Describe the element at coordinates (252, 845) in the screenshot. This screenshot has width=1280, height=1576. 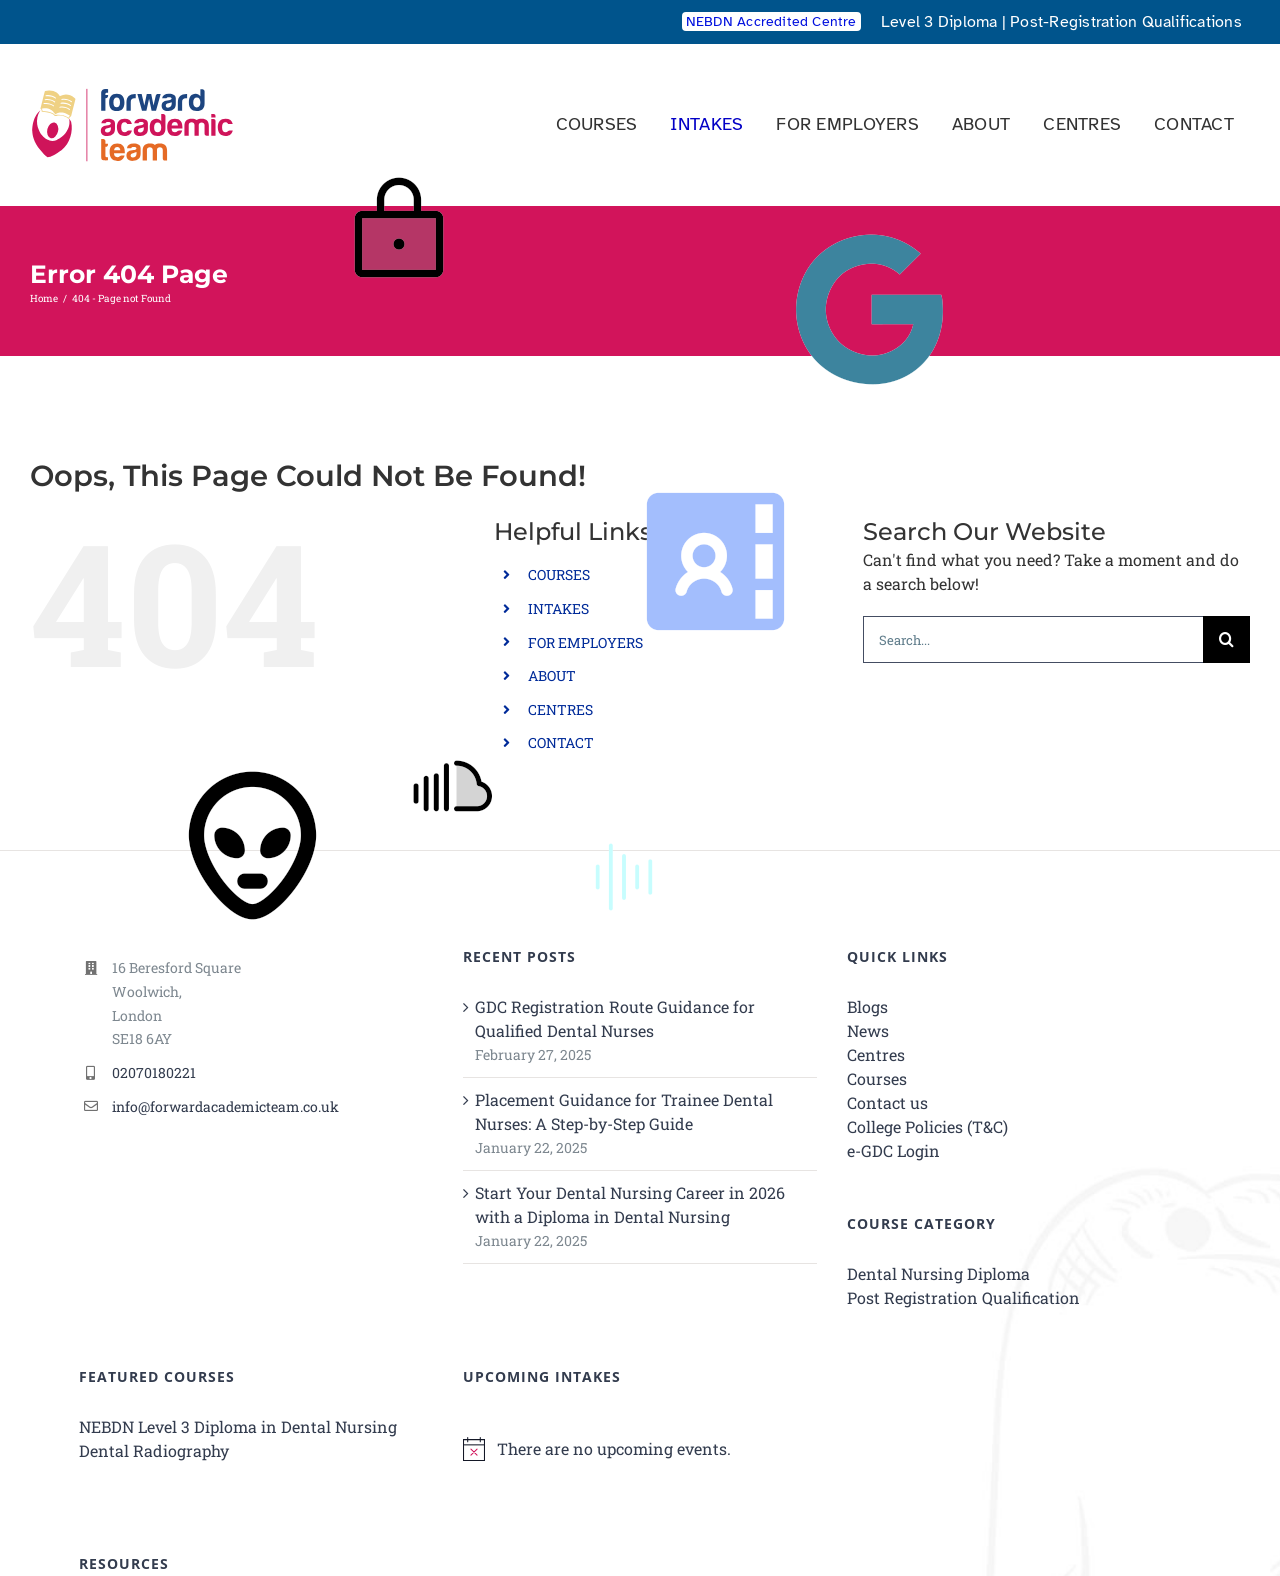
I see `view or access sci-fi themed content` at that location.